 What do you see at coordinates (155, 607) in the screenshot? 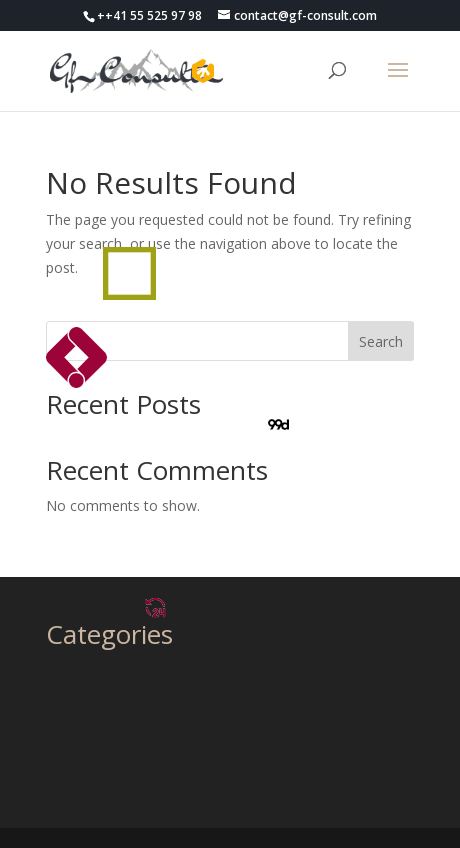
I see `indicates 24-hour service availability` at bounding box center [155, 607].